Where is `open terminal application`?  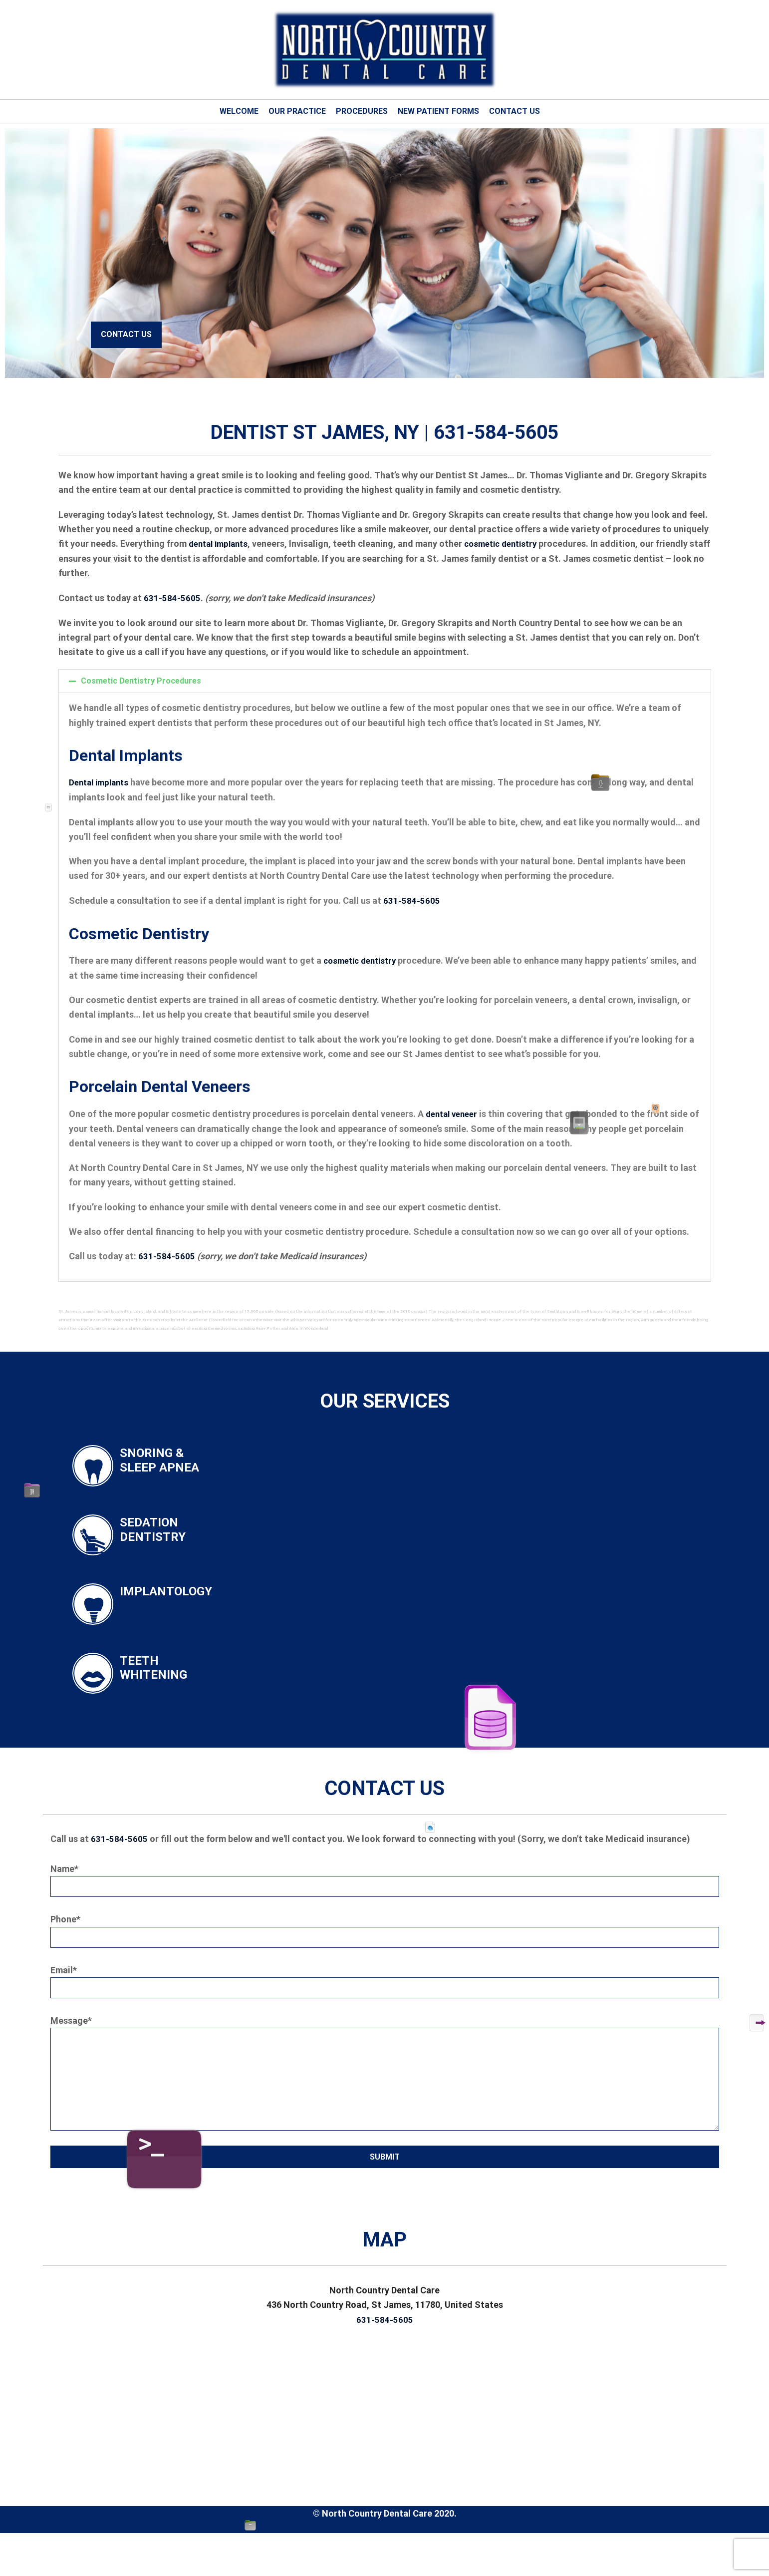 open terminal application is located at coordinates (164, 2159).